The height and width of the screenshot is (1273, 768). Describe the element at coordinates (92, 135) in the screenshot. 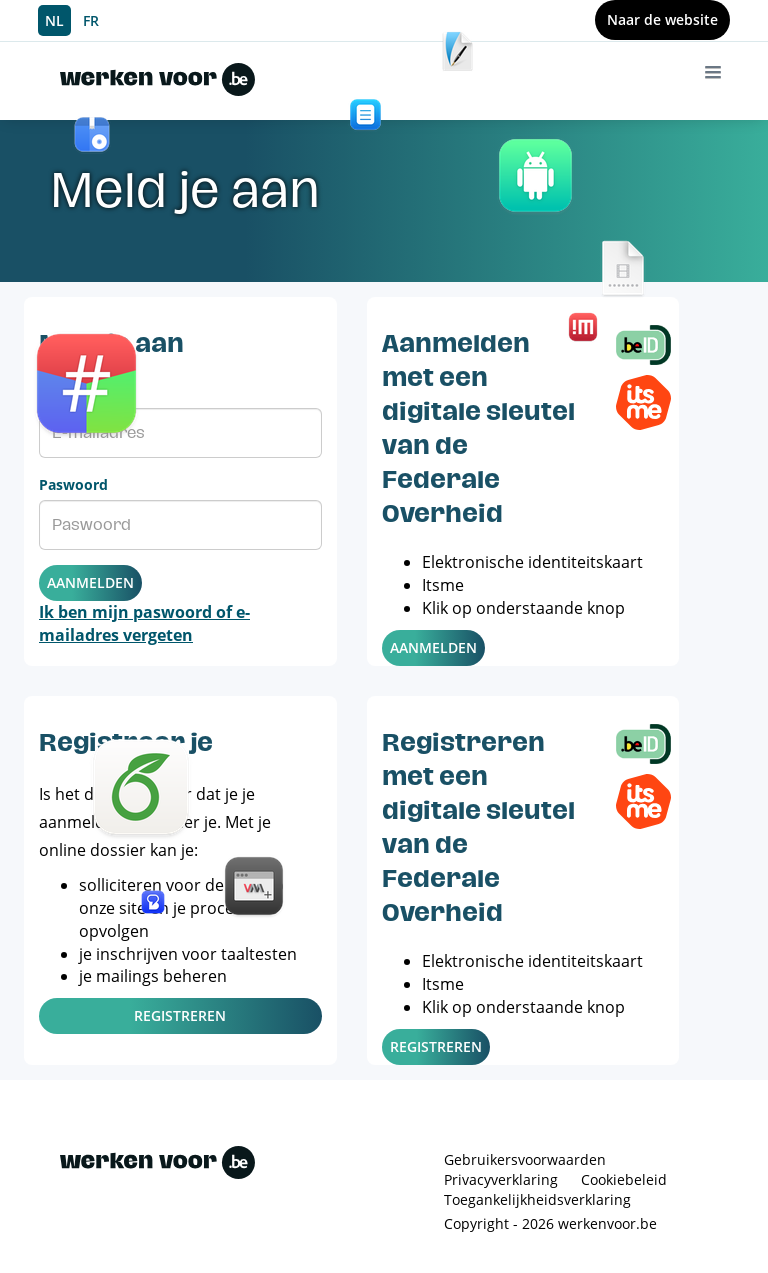

I see `access input source or keyboard layout settings` at that location.